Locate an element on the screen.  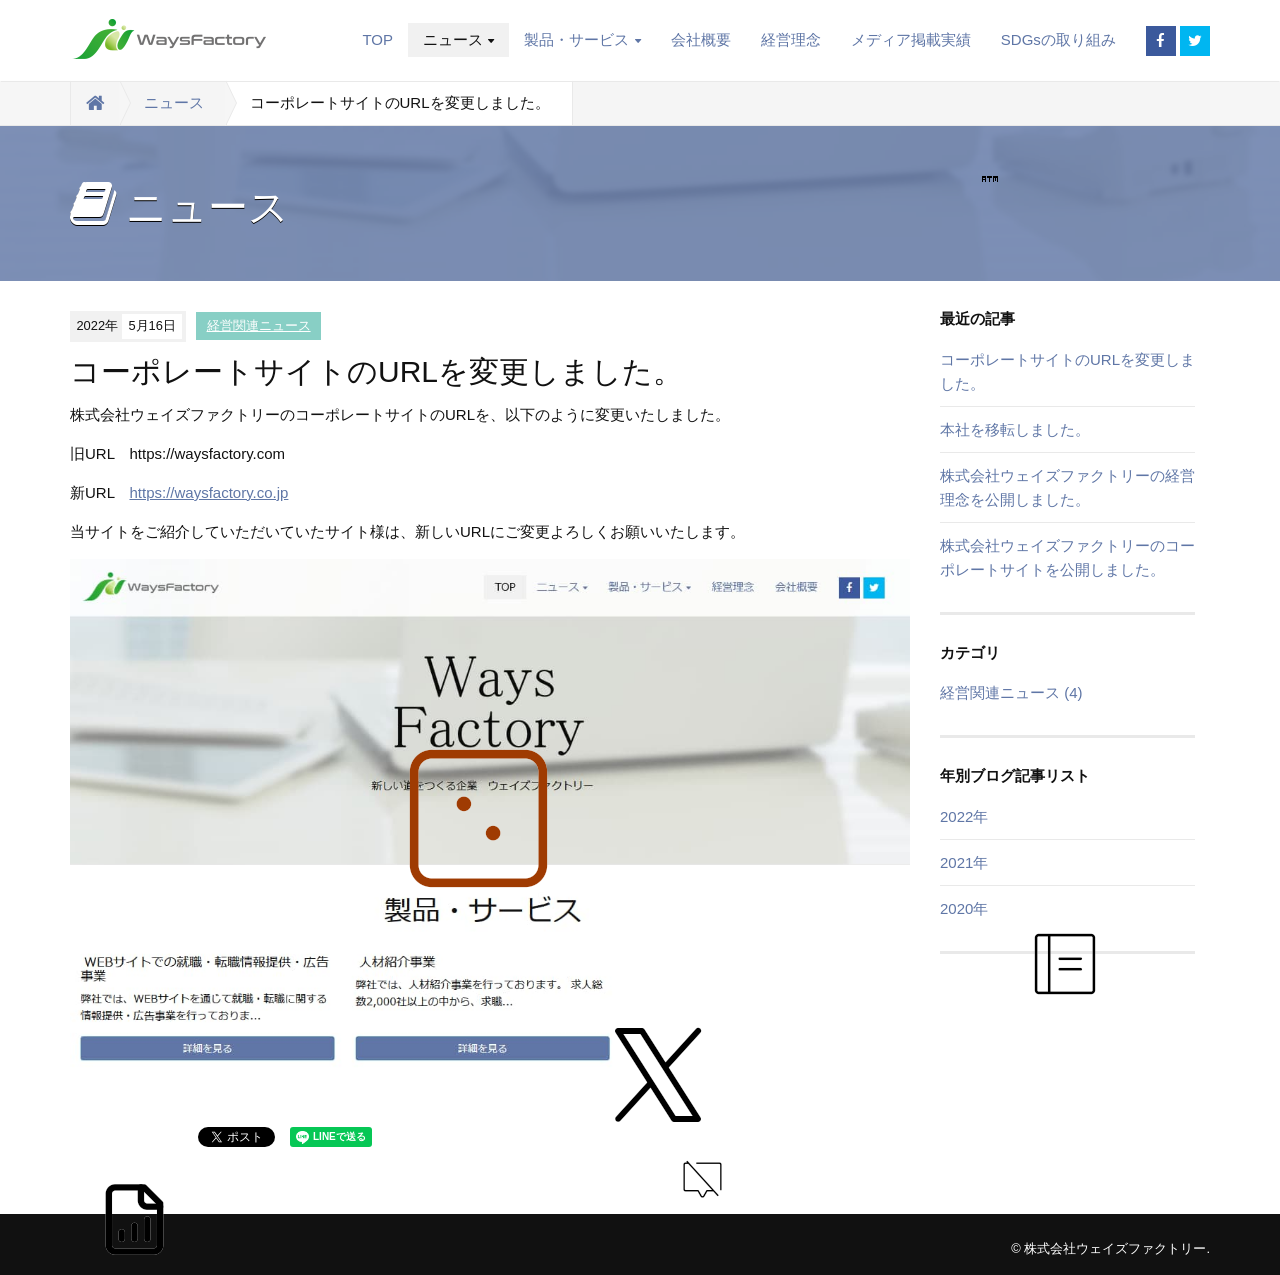
roll dice or generate random number is located at coordinates (478, 818).